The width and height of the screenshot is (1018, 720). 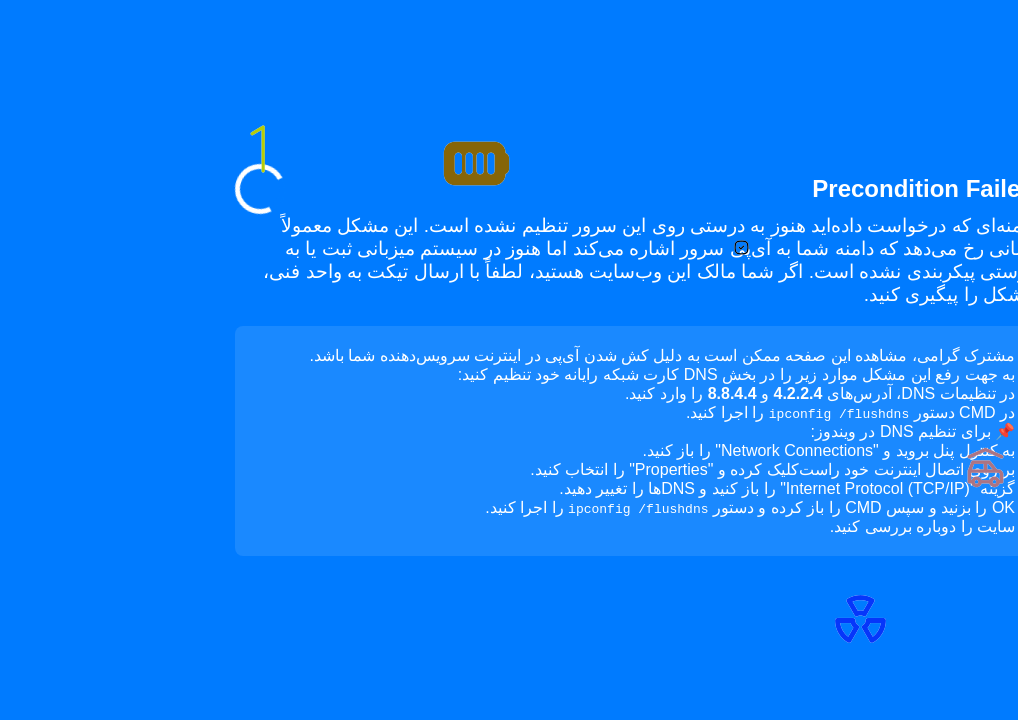 What do you see at coordinates (985, 467) in the screenshot?
I see `access garage or parking location` at bounding box center [985, 467].